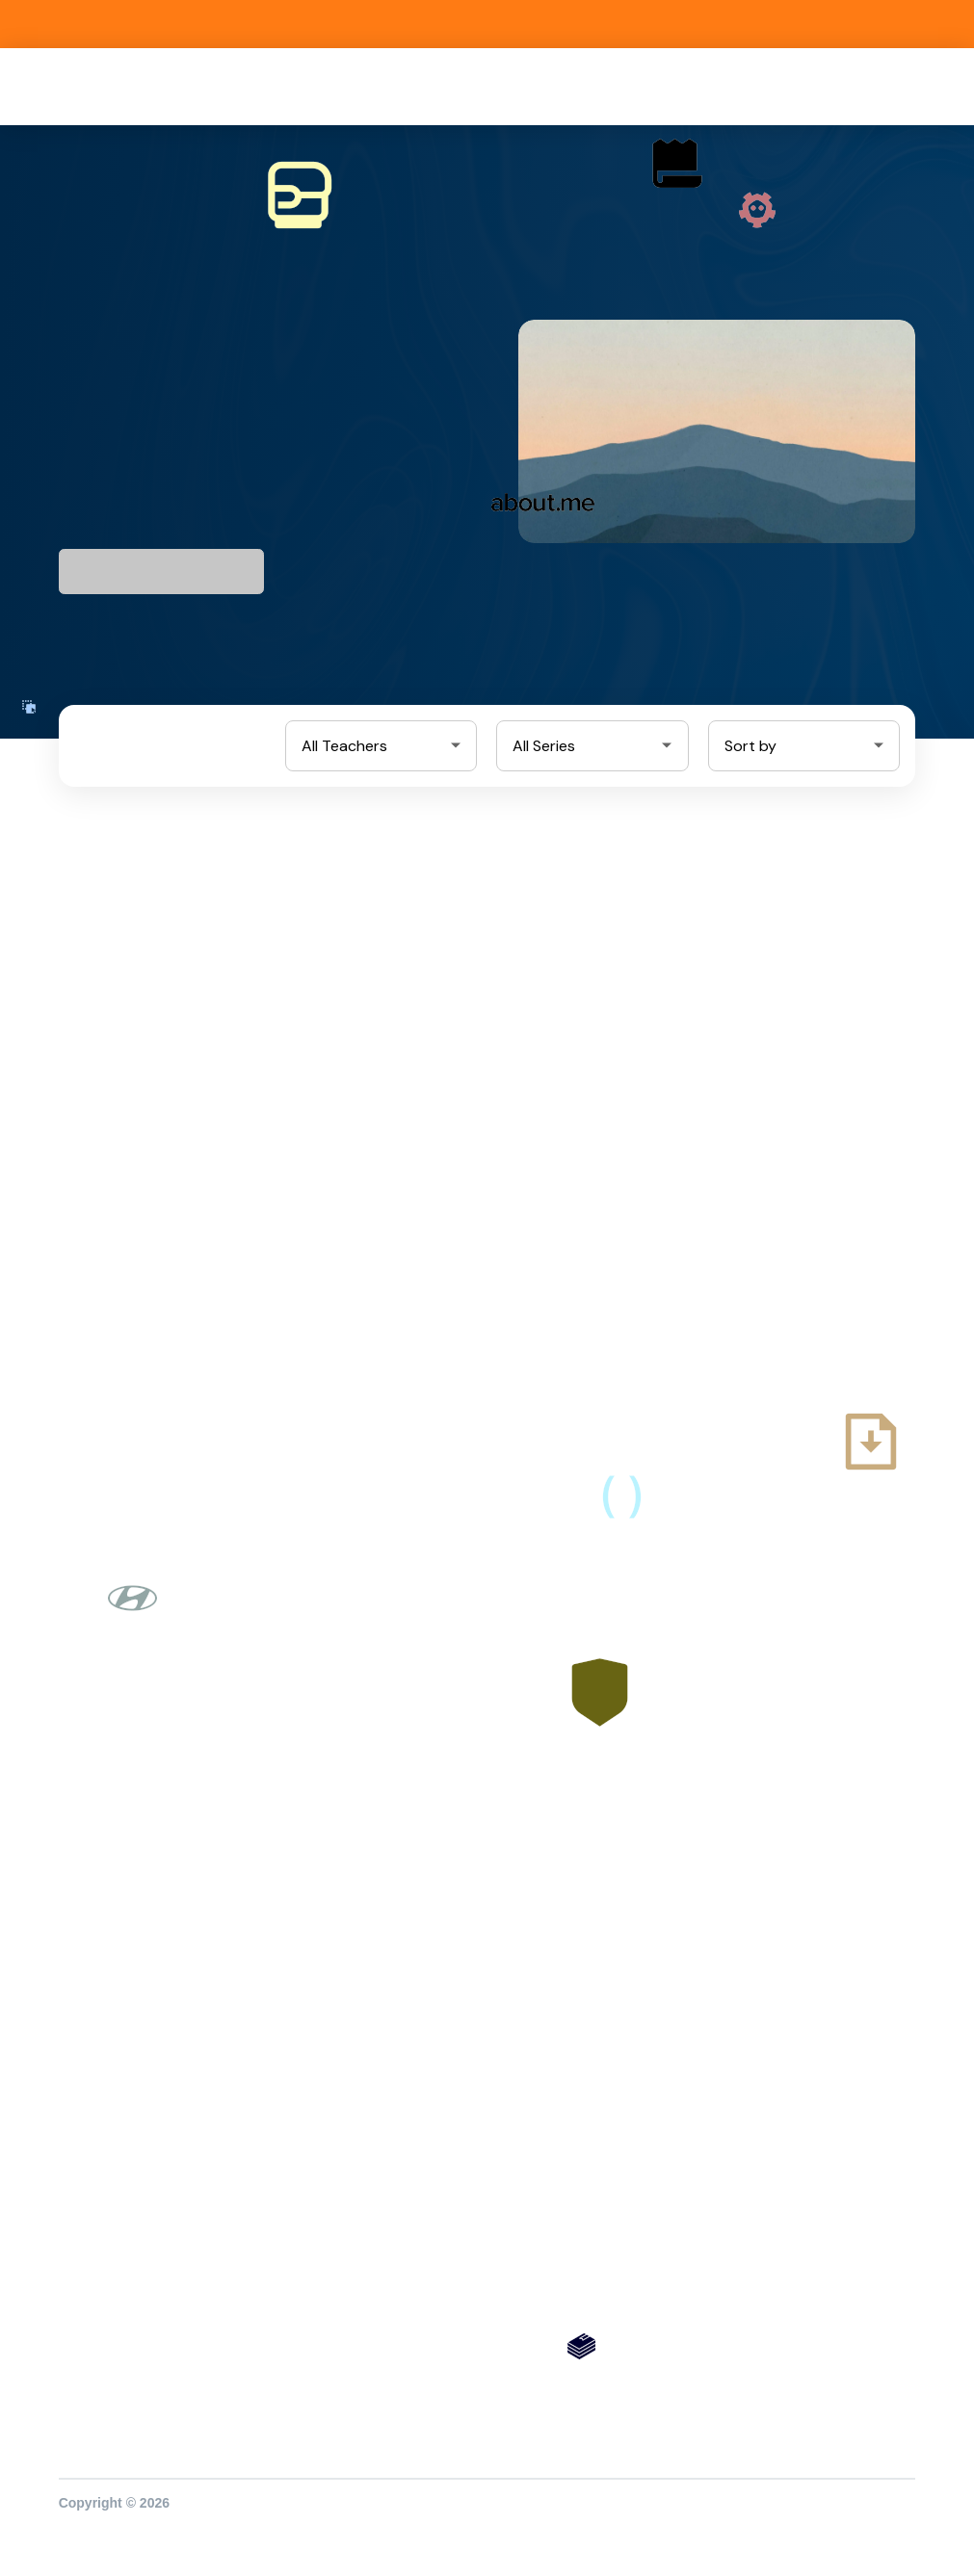  I want to click on Hyundai brand logo, so click(132, 1598).